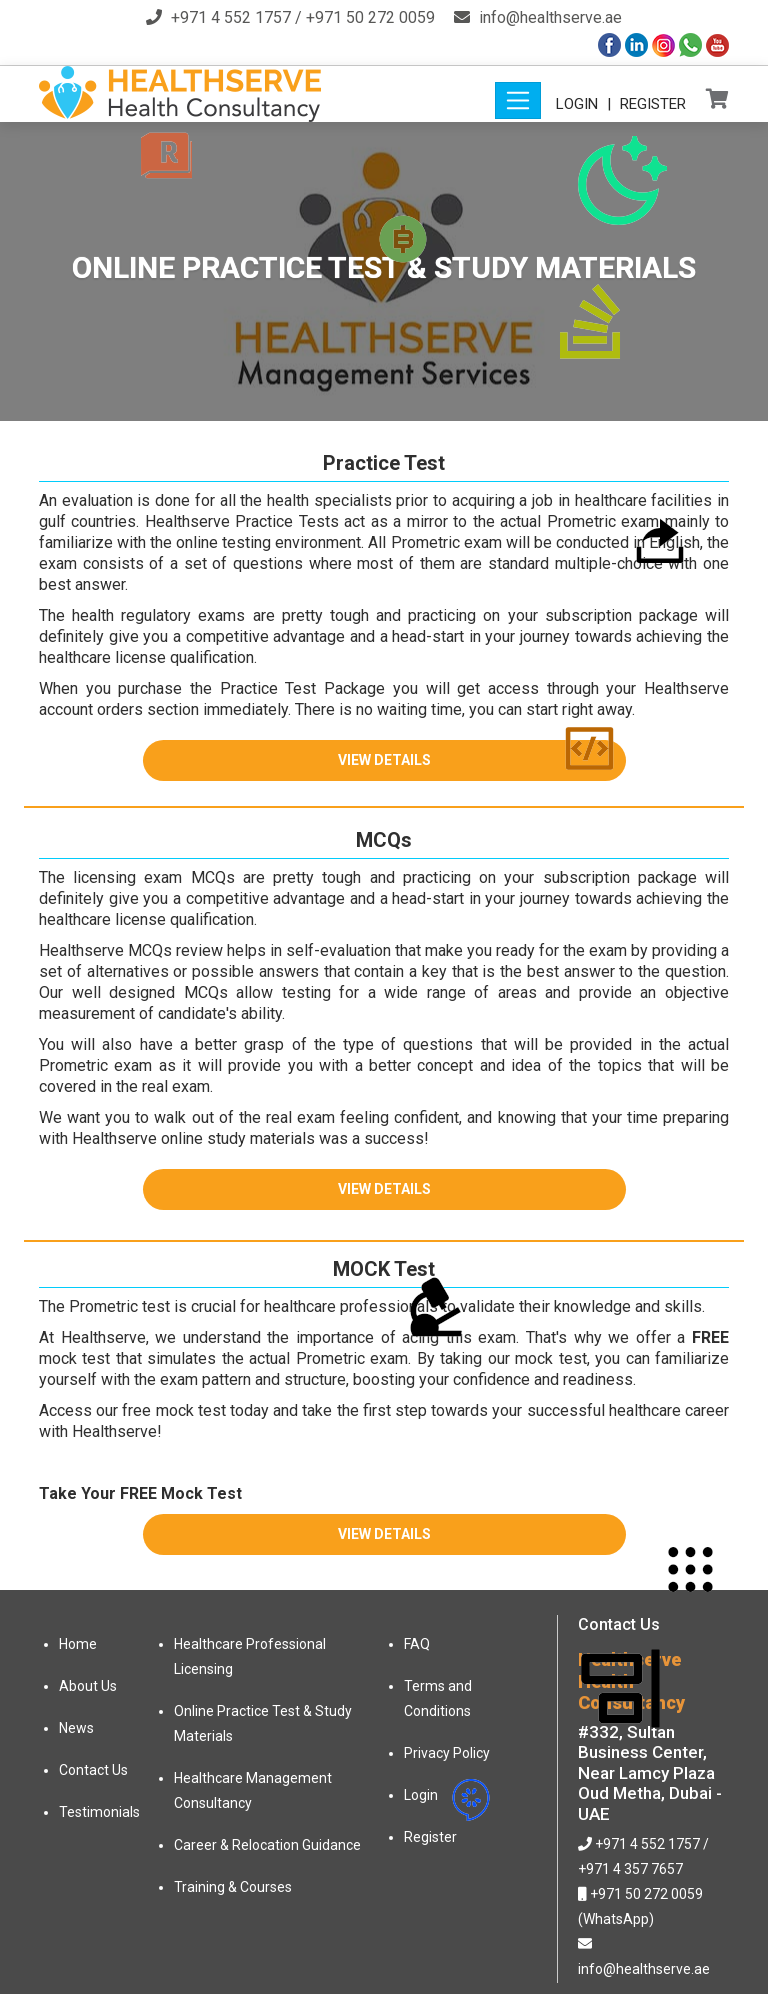 Image resolution: width=768 pixels, height=1994 pixels. What do you see at coordinates (660, 542) in the screenshot?
I see `share content to another app or person` at bounding box center [660, 542].